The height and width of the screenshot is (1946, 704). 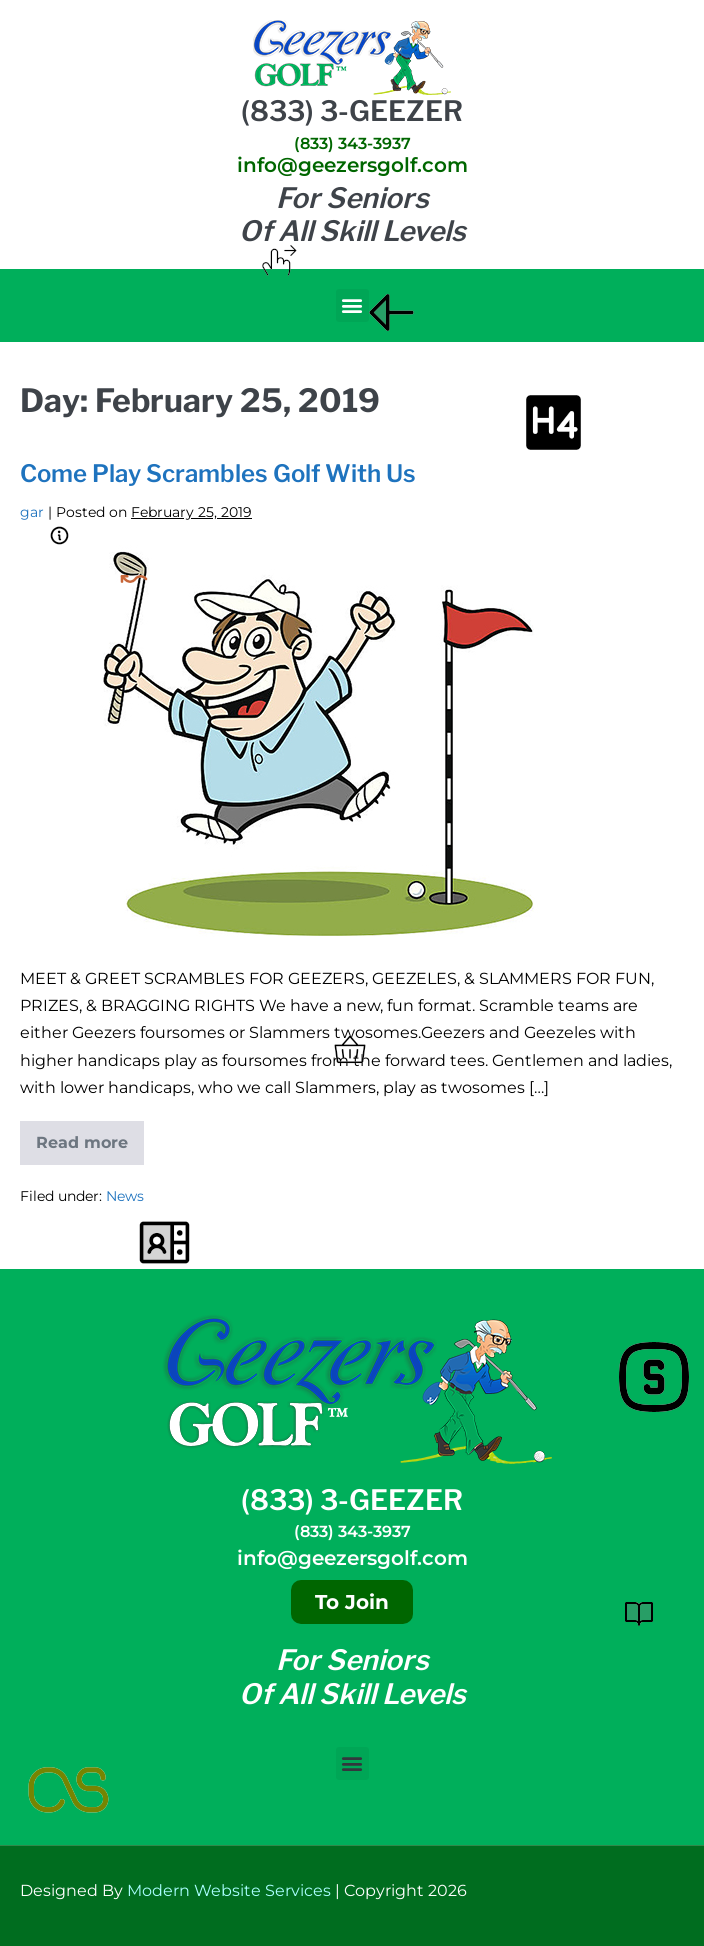 I want to click on open reading mode or e-book viewer, so click(x=639, y=1612).